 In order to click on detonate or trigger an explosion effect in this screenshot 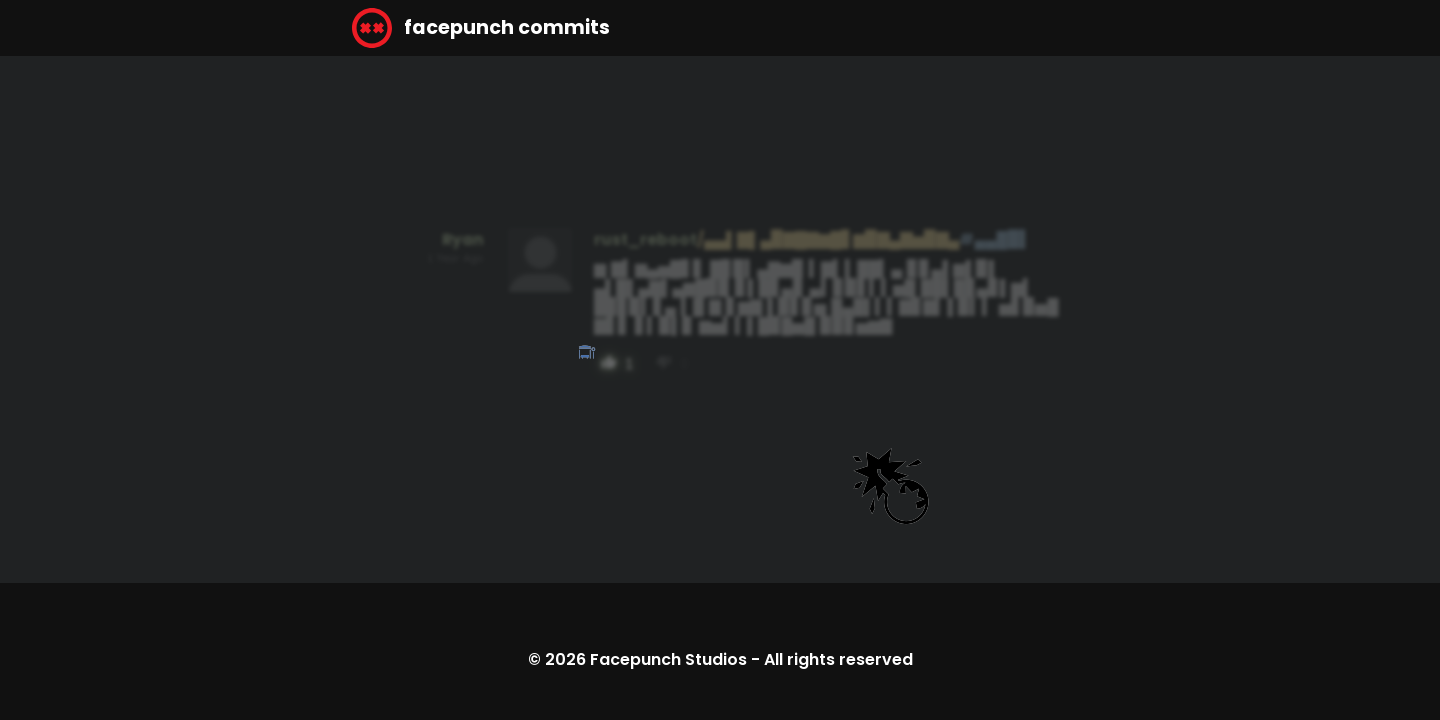, I will do `click(891, 486)`.